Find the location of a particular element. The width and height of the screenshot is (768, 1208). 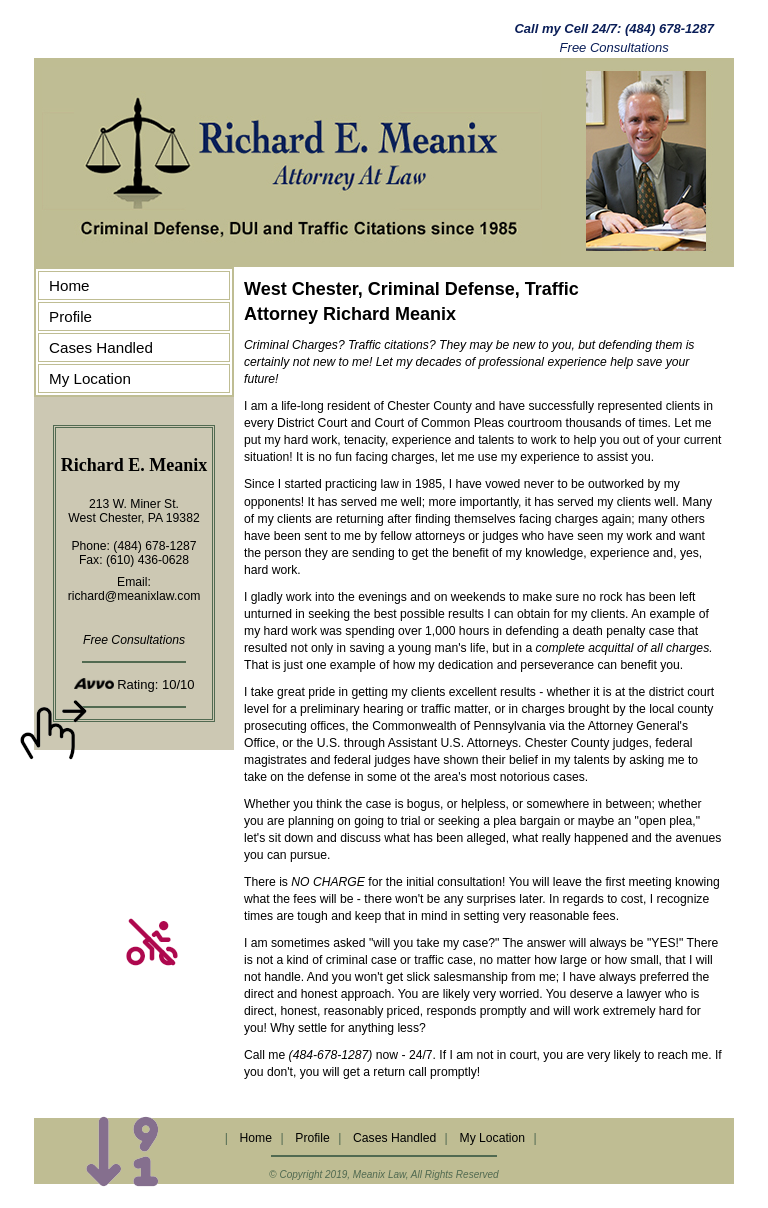

swipe right to continue or proceed is located at coordinates (50, 732).